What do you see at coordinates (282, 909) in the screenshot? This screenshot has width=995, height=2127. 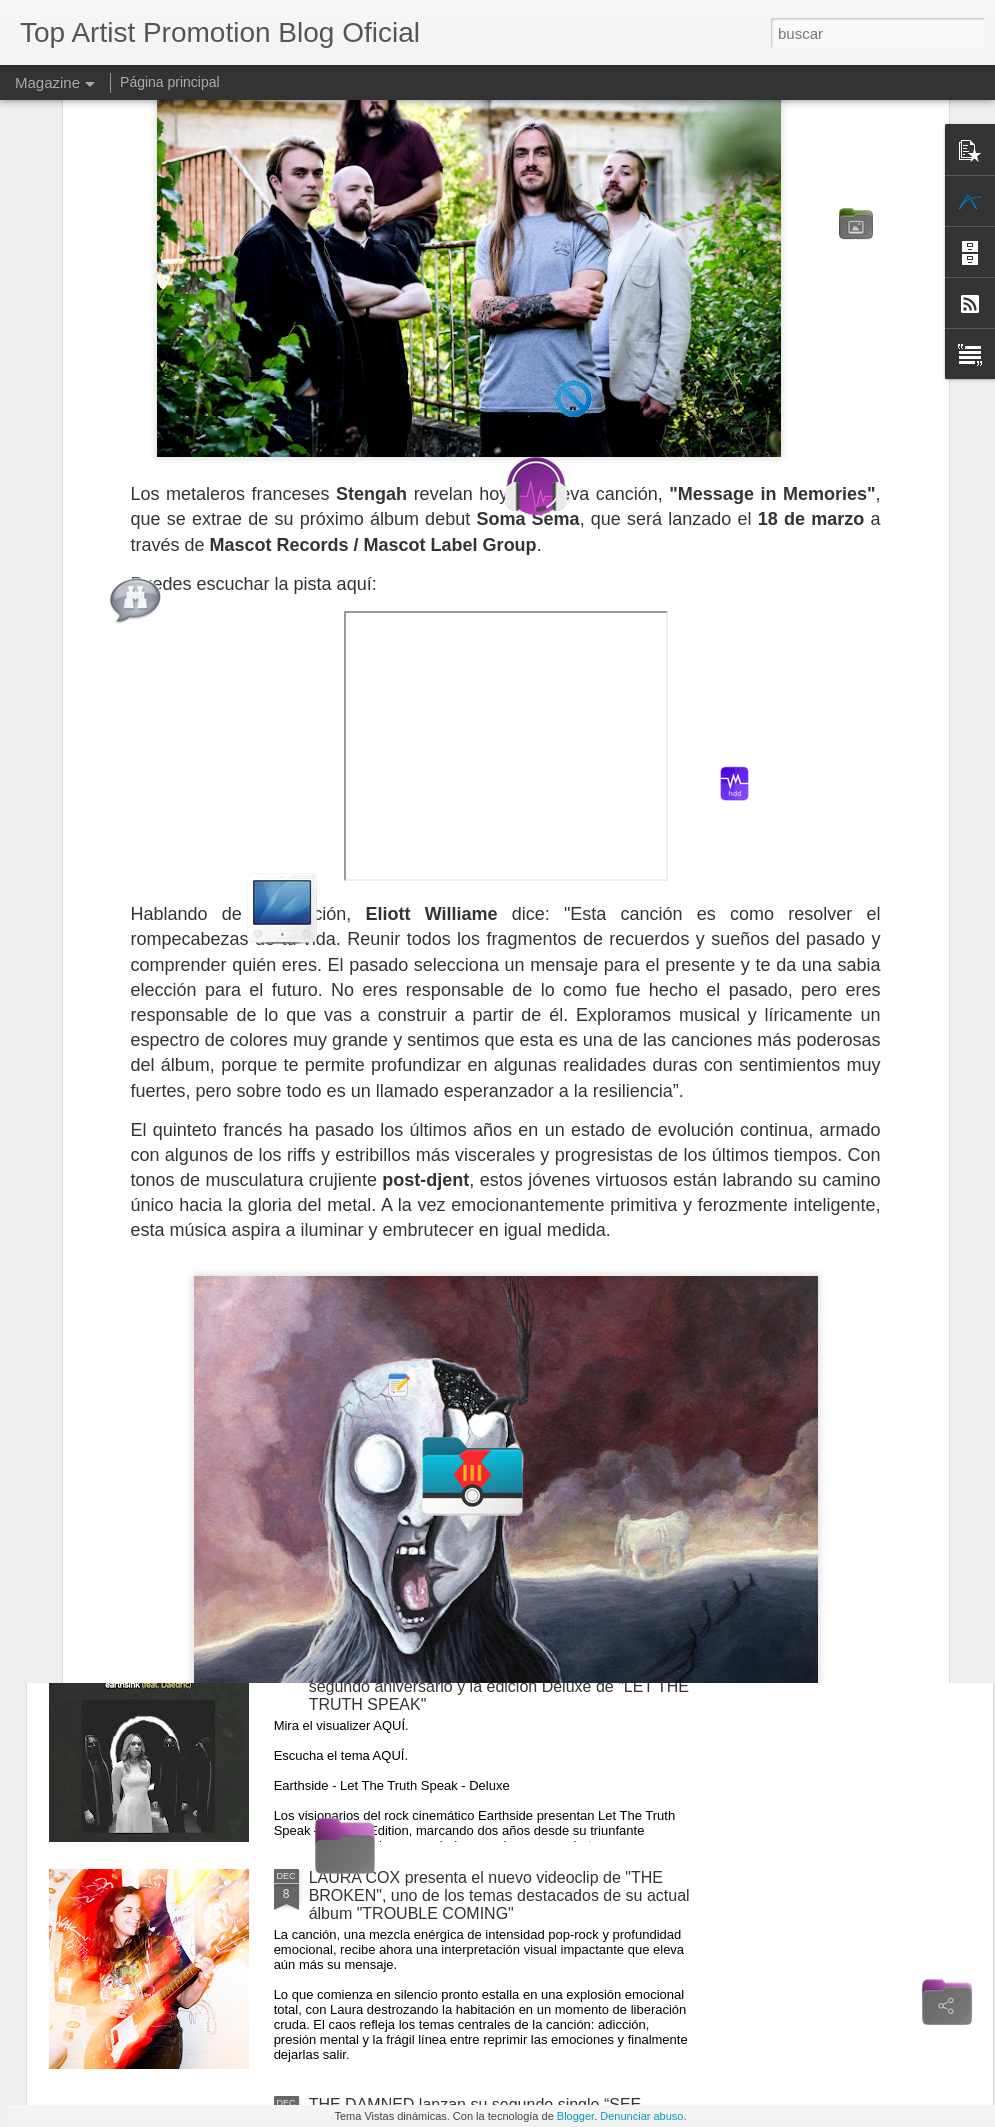 I see `represents an apple emac computer` at bounding box center [282, 909].